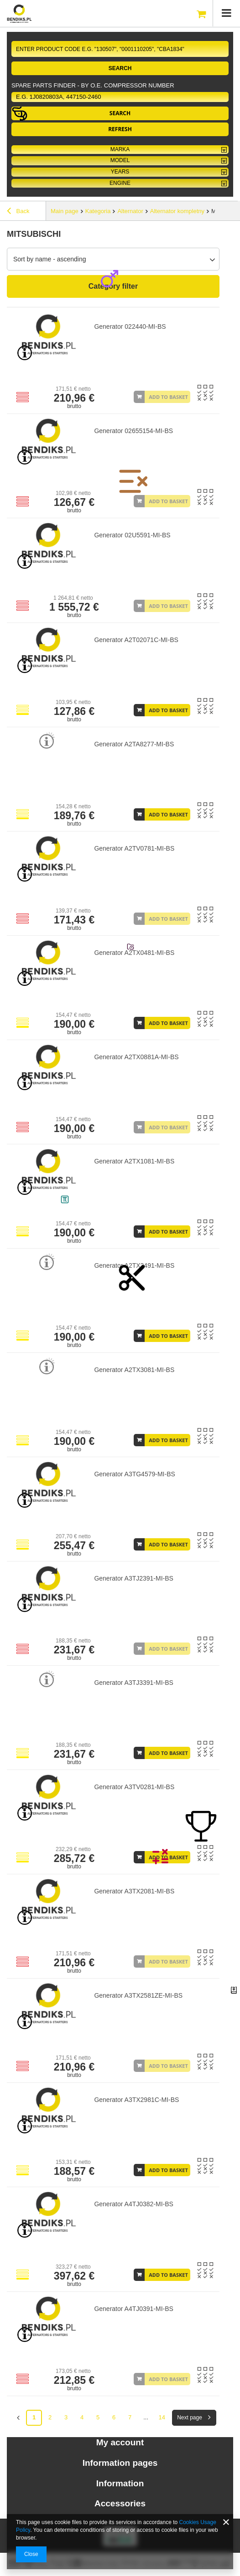 This screenshot has height=2576, width=240. Describe the element at coordinates (20, 114) in the screenshot. I see `indicates seafood or shellfish menu category` at that location.